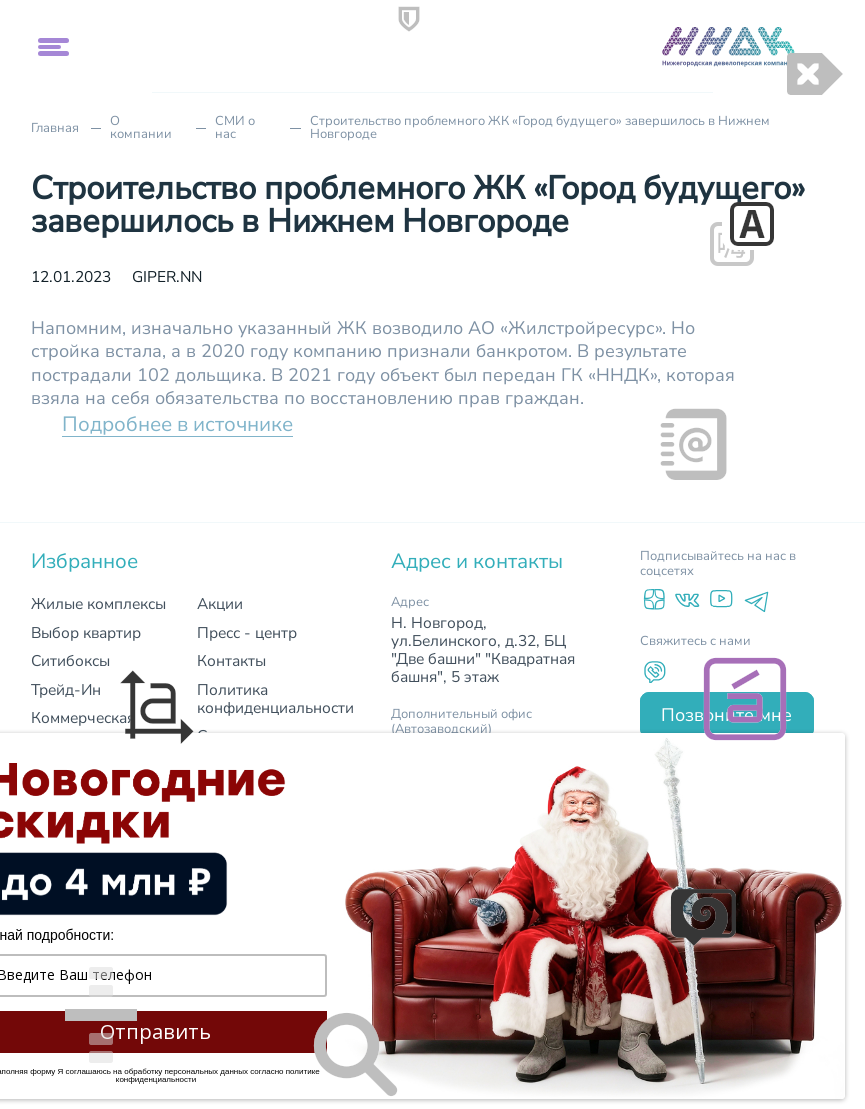  What do you see at coordinates (745, 699) in the screenshot?
I see `open character map to insert special symbols` at bounding box center [745, 699].